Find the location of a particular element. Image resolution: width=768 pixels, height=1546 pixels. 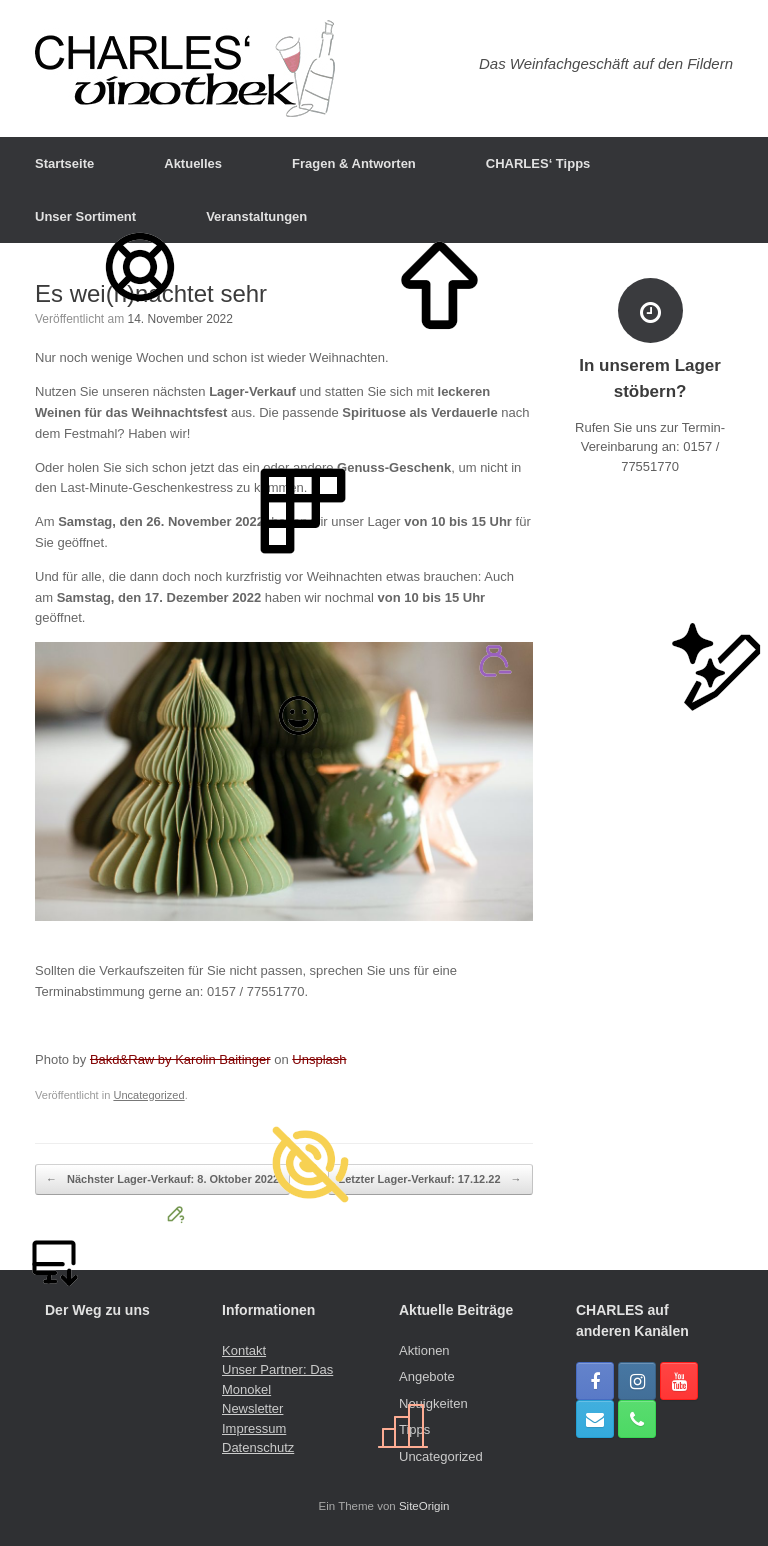

deduct funds or reduce balance is located at coordinates (494, 661).